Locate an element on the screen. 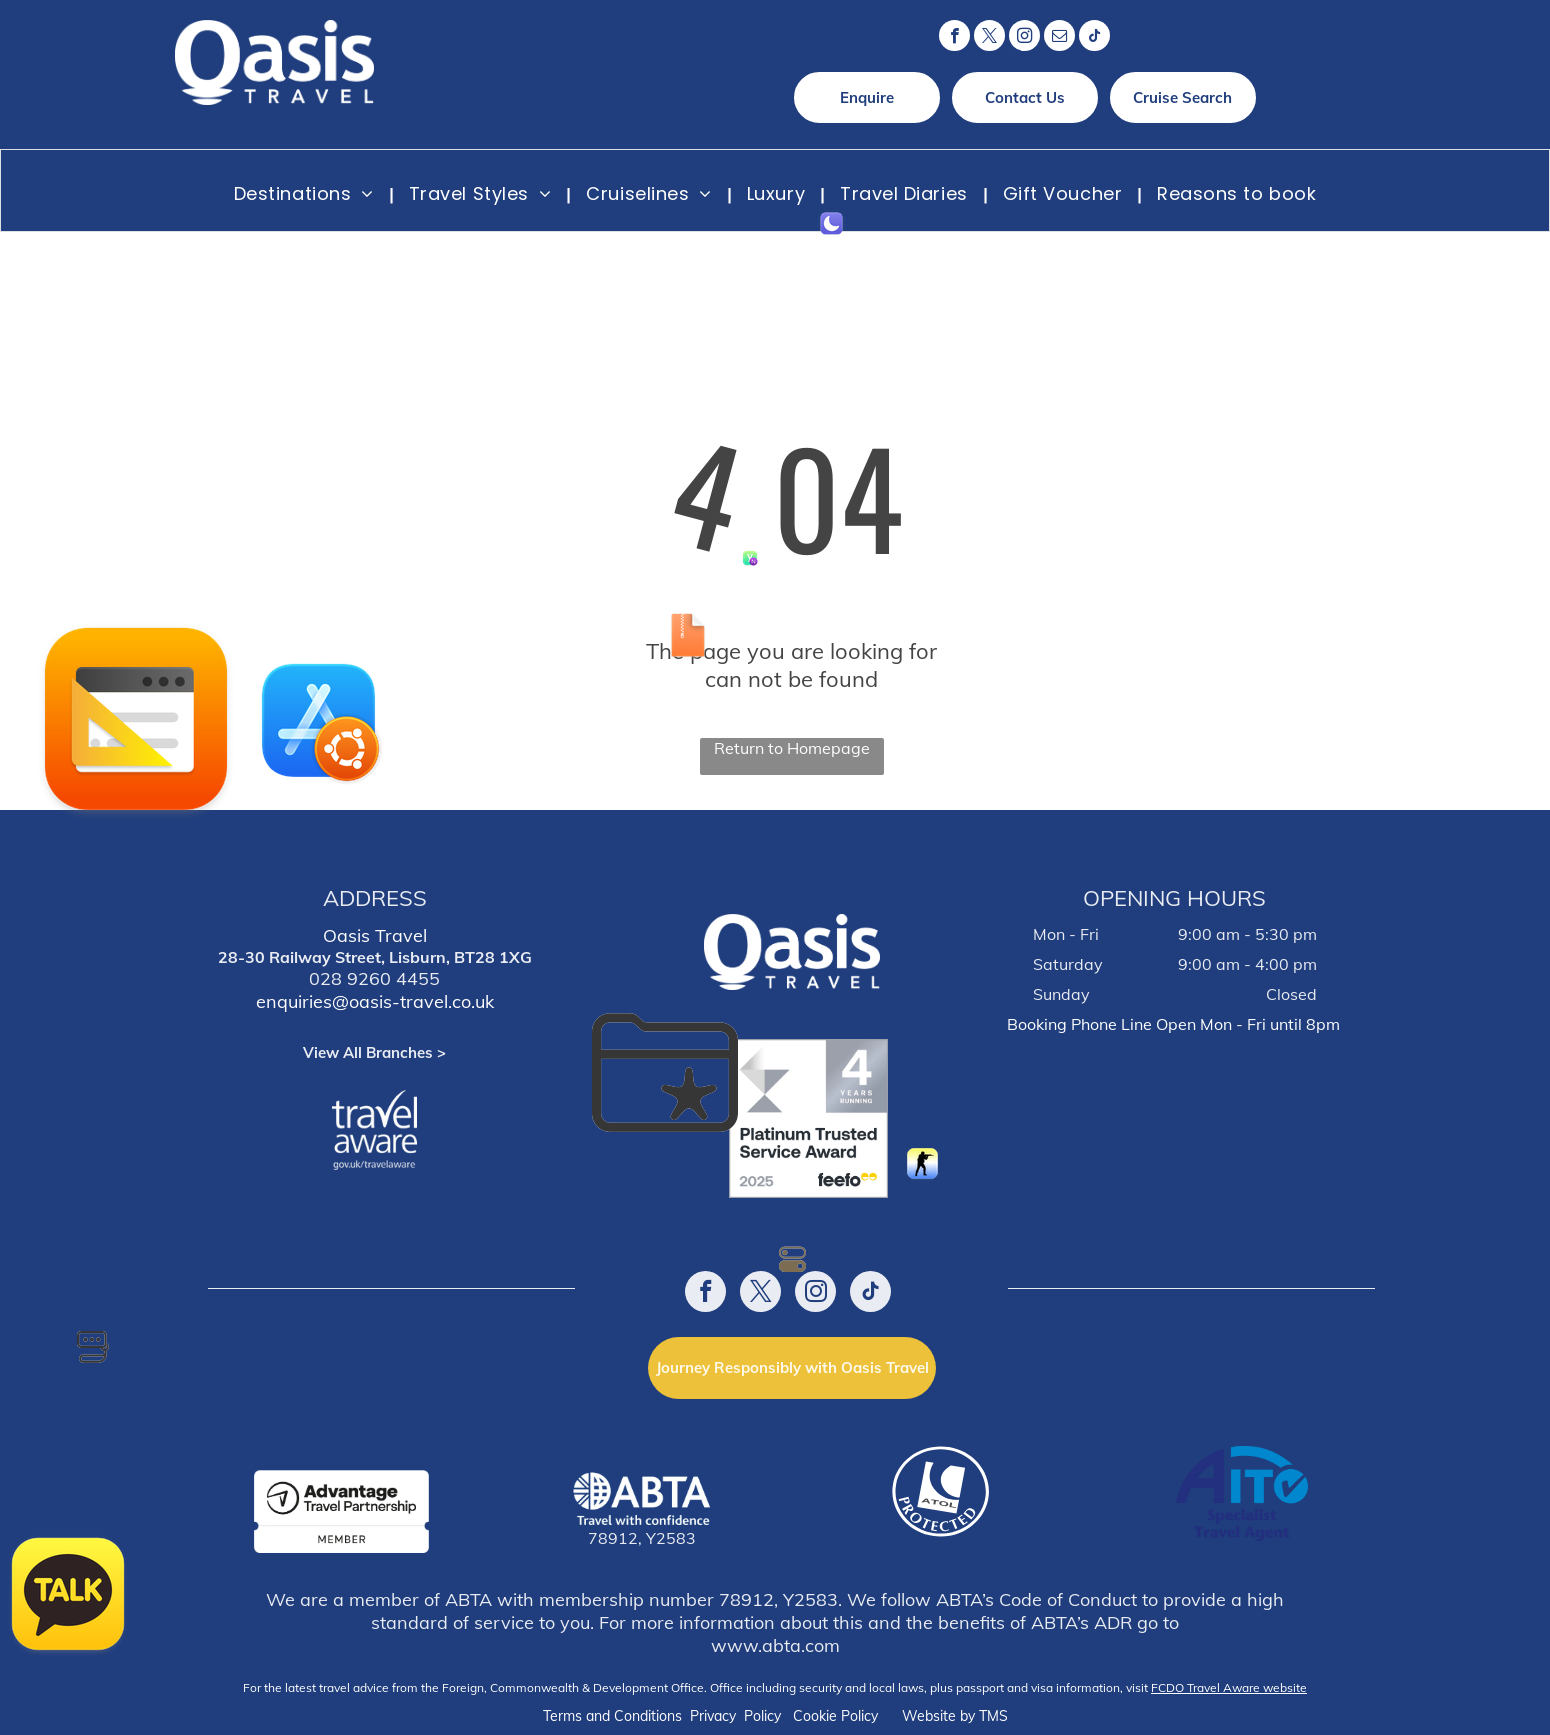 The height and width of the screenshot is (1735, 1550). open yubikey neo manager app is located at coordinates (750, 558).